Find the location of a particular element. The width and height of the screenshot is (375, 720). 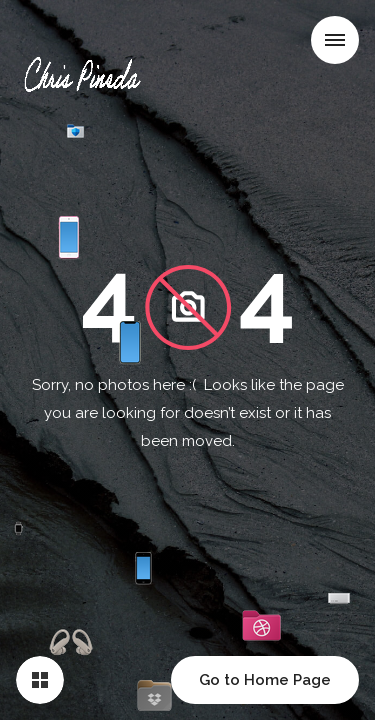

open microsoft defender security files folder is located at coordinates (75, 131).